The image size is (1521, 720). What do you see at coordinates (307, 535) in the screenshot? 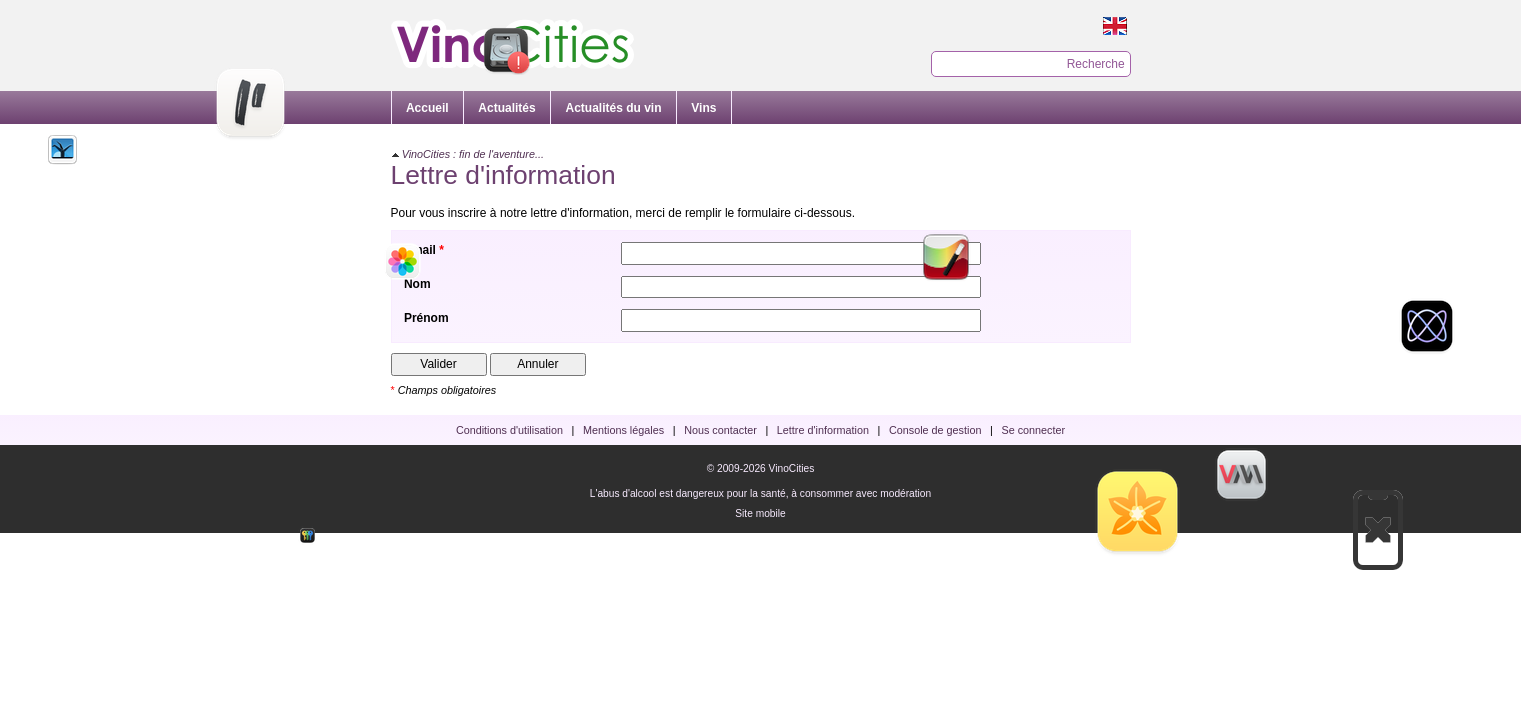
I see `open the passwords app` at bounding box center [307, 535].